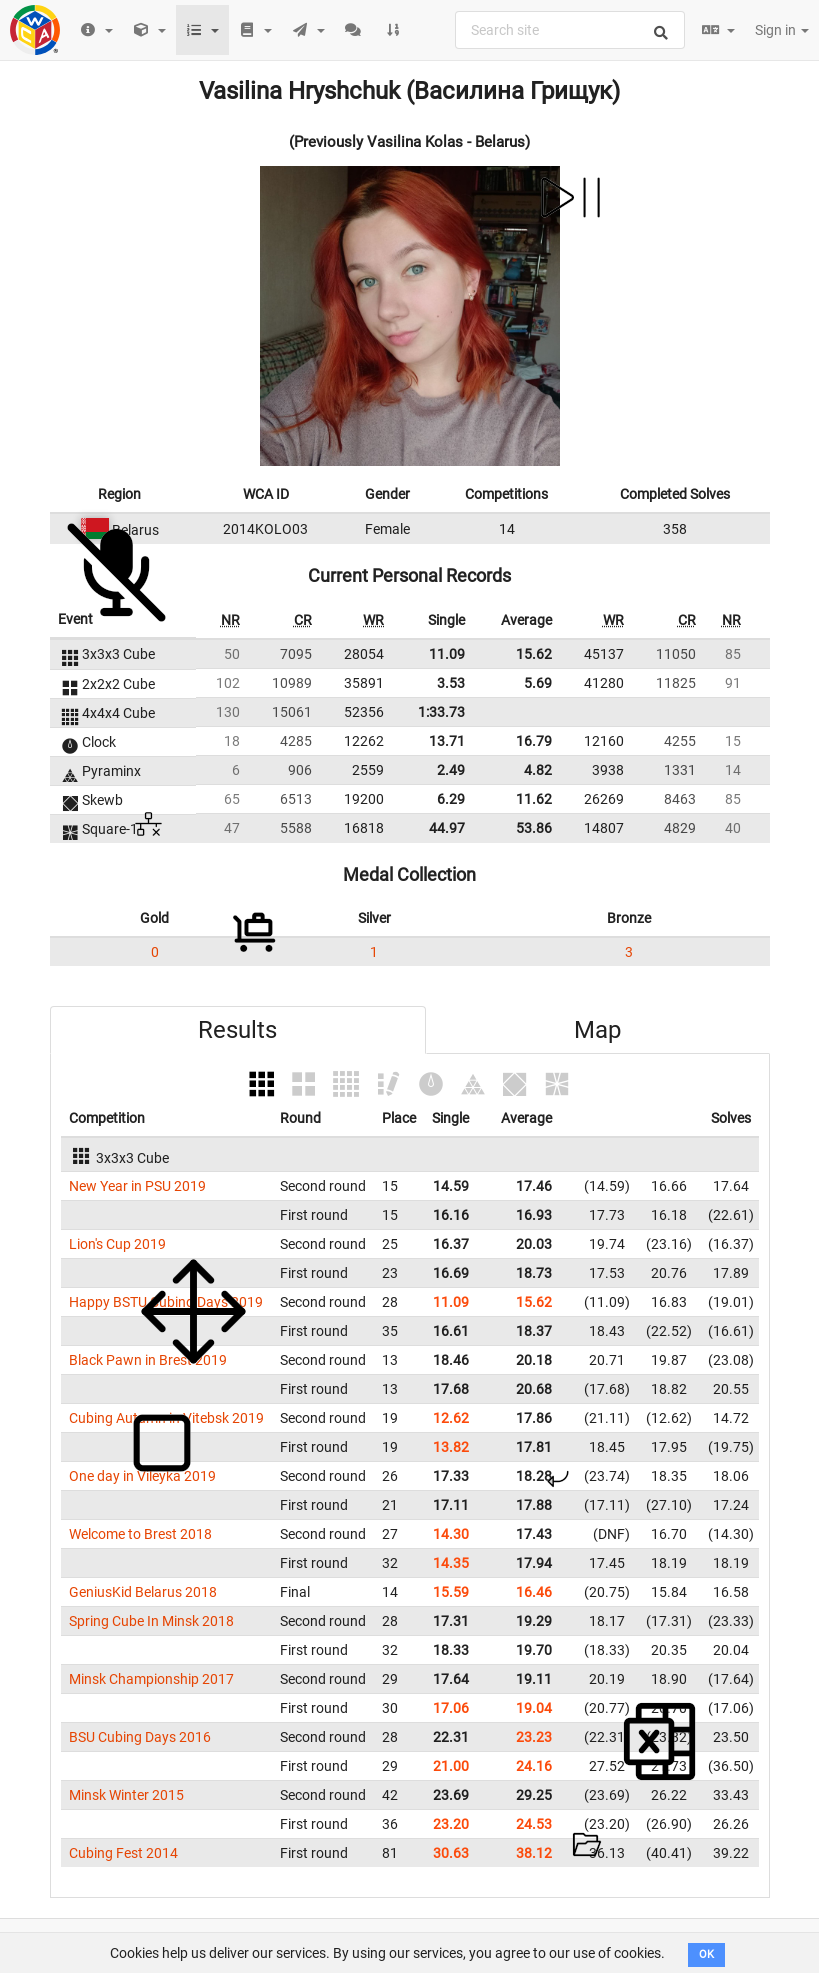 This screenshot has height=1973, width=819. What do you see at coordinates (662, 1741) in the screenshot?
I see `open microsoft excel` at bounding box center [662, 1741].